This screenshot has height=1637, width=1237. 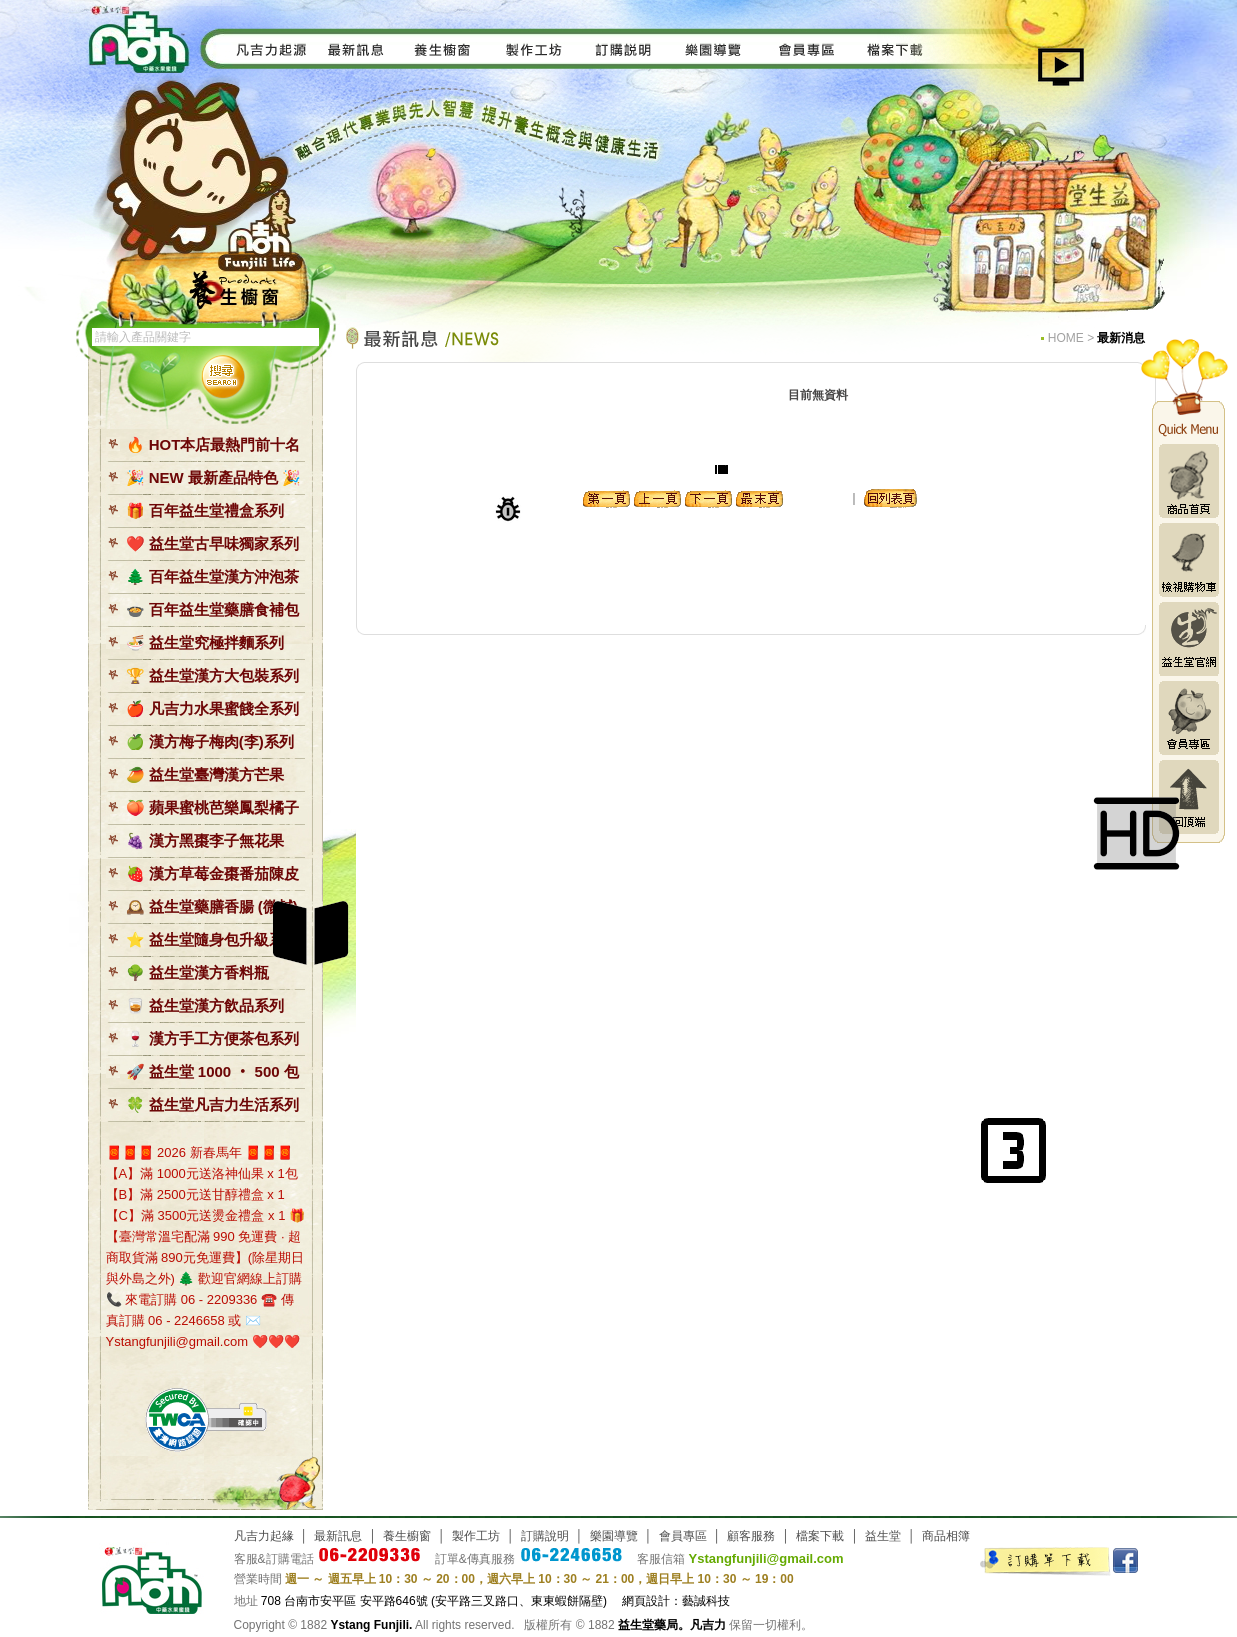 I want to click on switch to array or column view layout, so click(x=721, y=470).